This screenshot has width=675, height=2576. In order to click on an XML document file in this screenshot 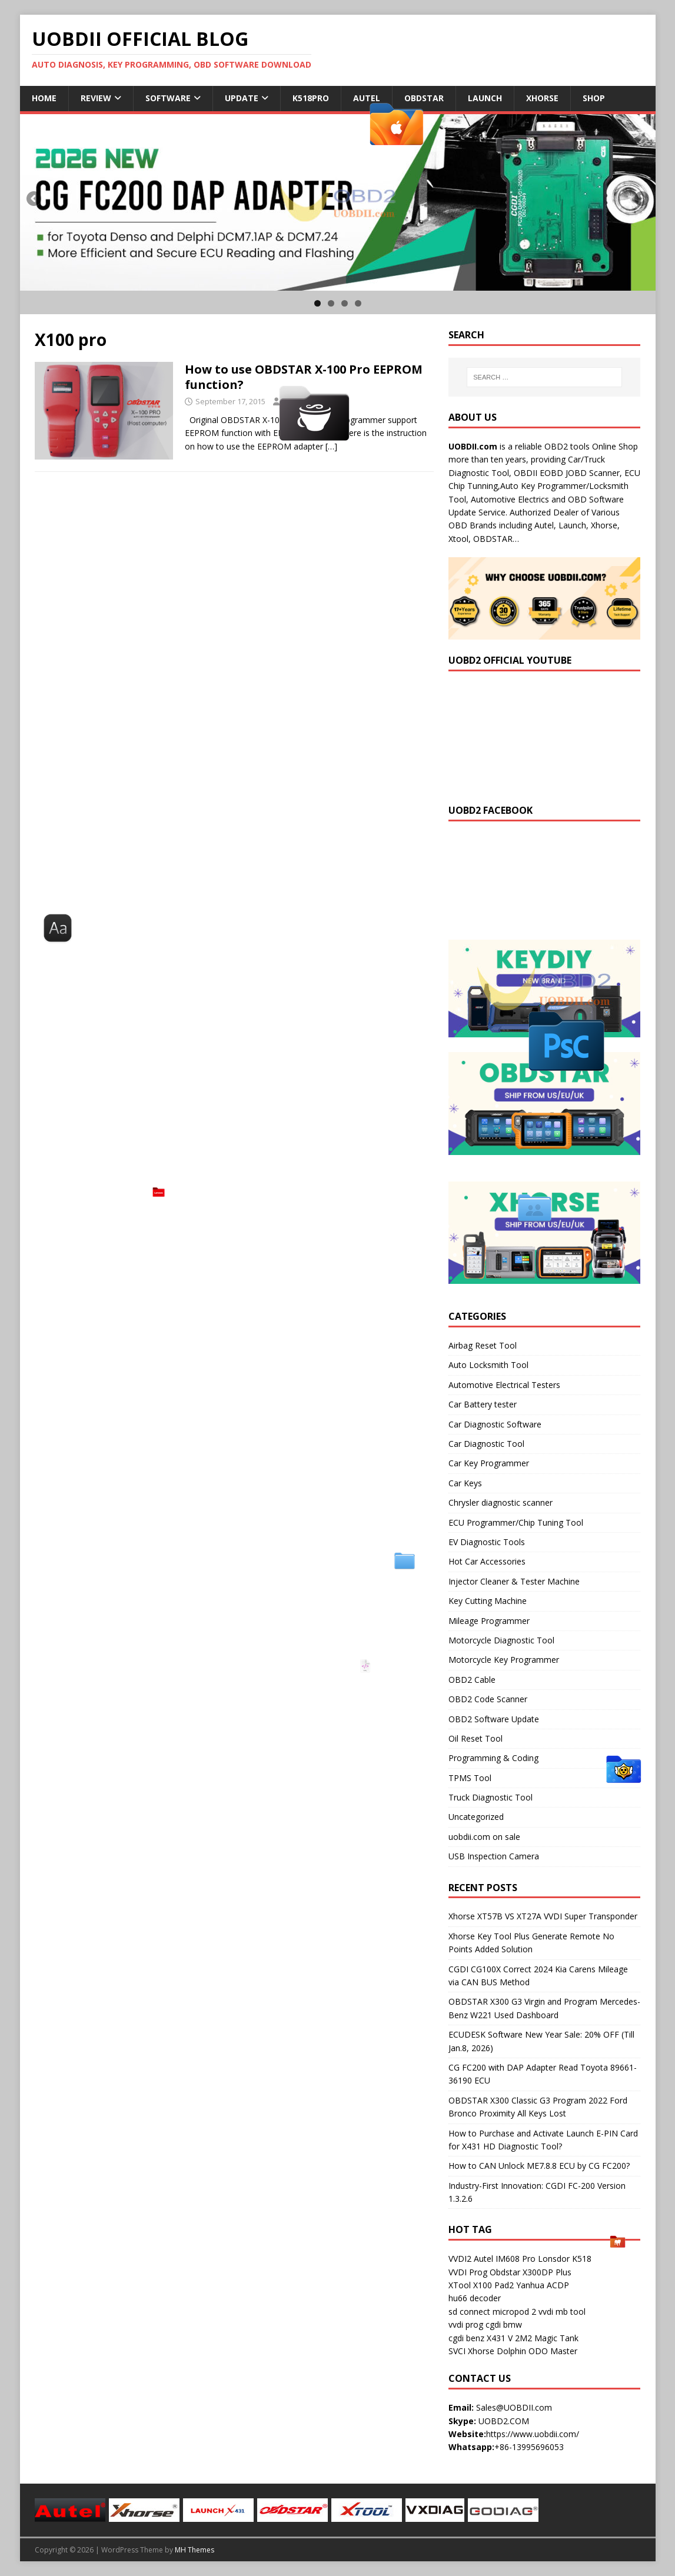, I will do `click(365, 1666)`.